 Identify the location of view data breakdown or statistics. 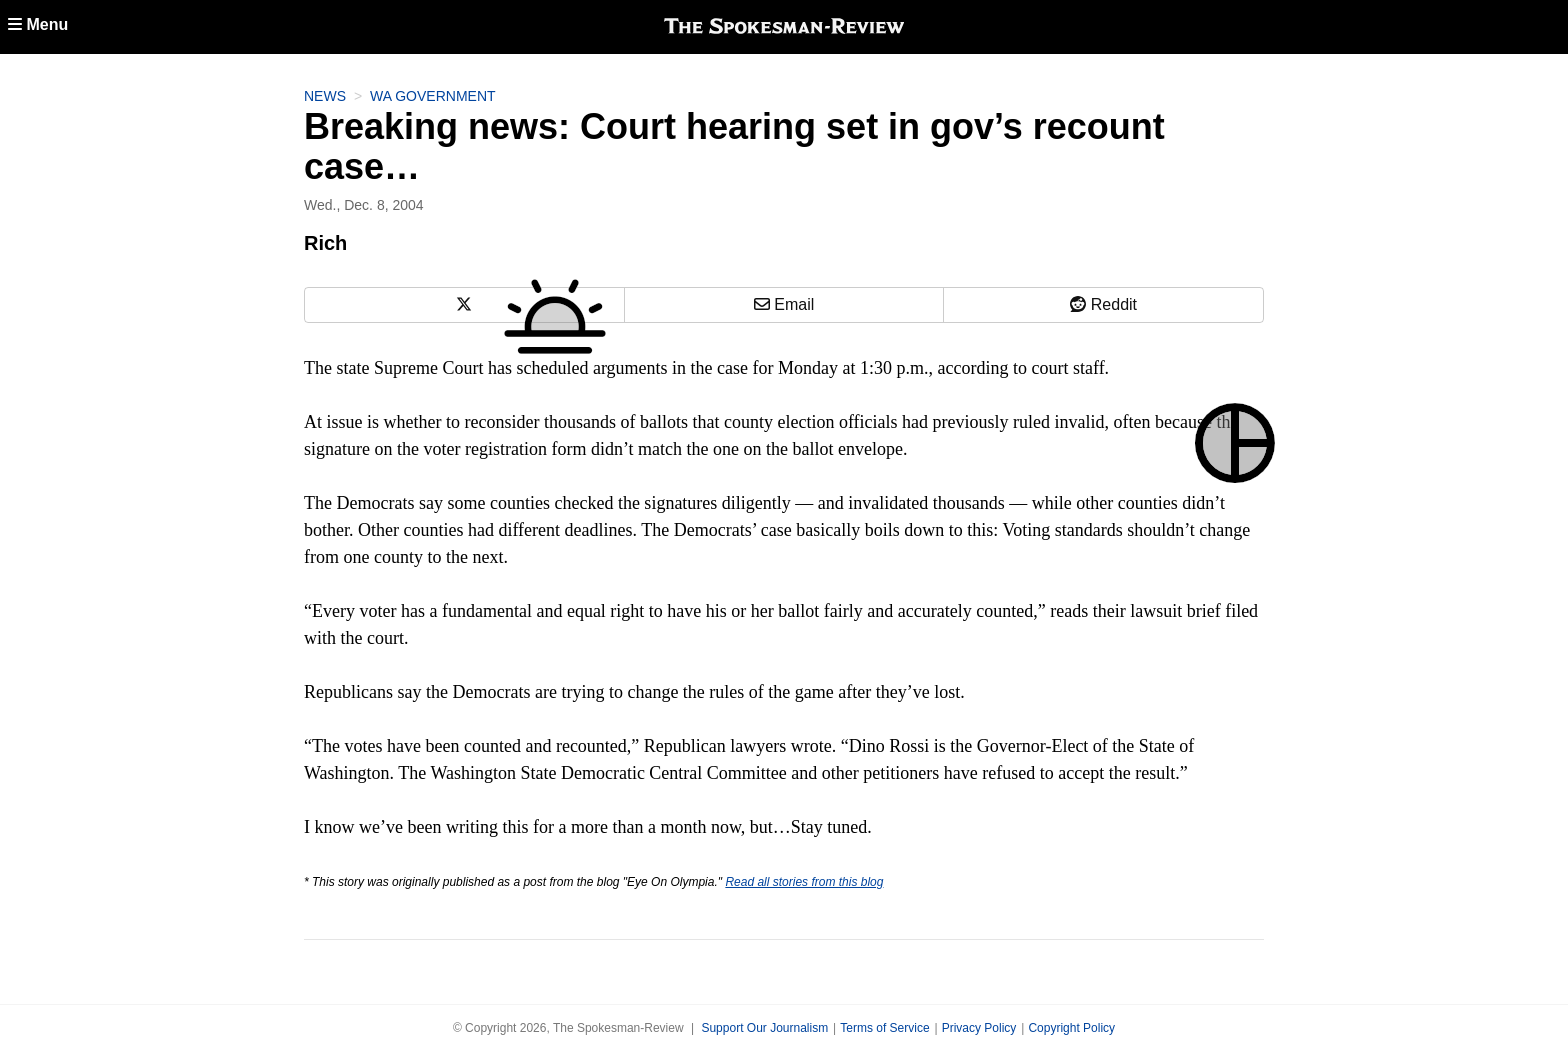
(1235, 443).